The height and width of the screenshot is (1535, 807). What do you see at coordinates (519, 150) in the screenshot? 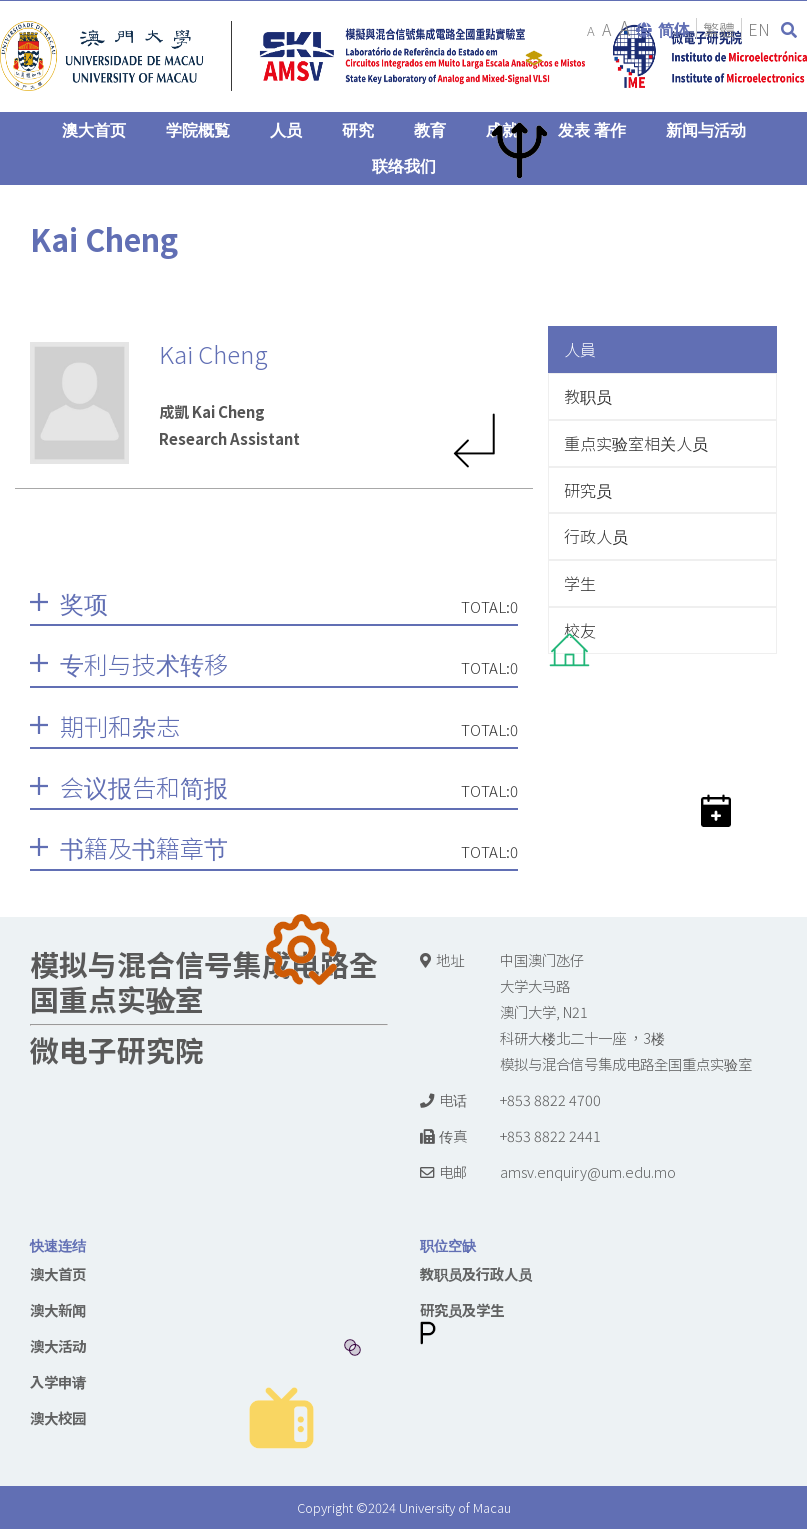
I see `neptune or poseidon symbol in astrology or mythology app` at bounding box center [519, 150].